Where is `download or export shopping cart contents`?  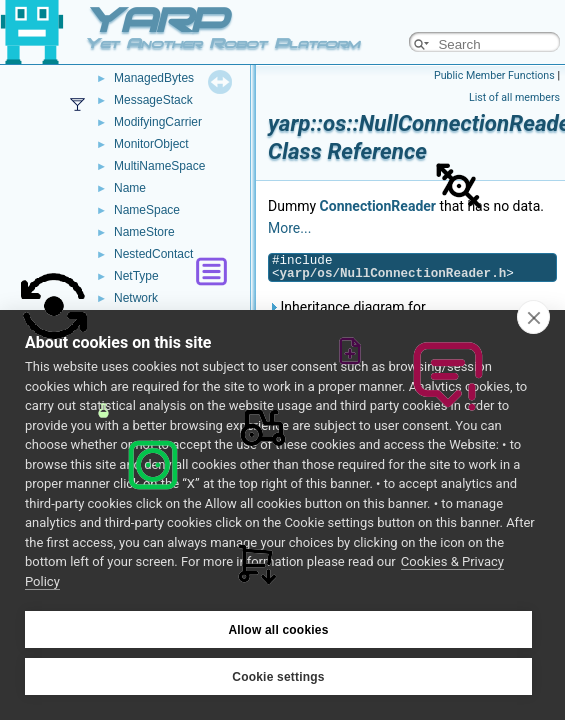
download or export shopping cart contents is located at coordinates (255, 563).